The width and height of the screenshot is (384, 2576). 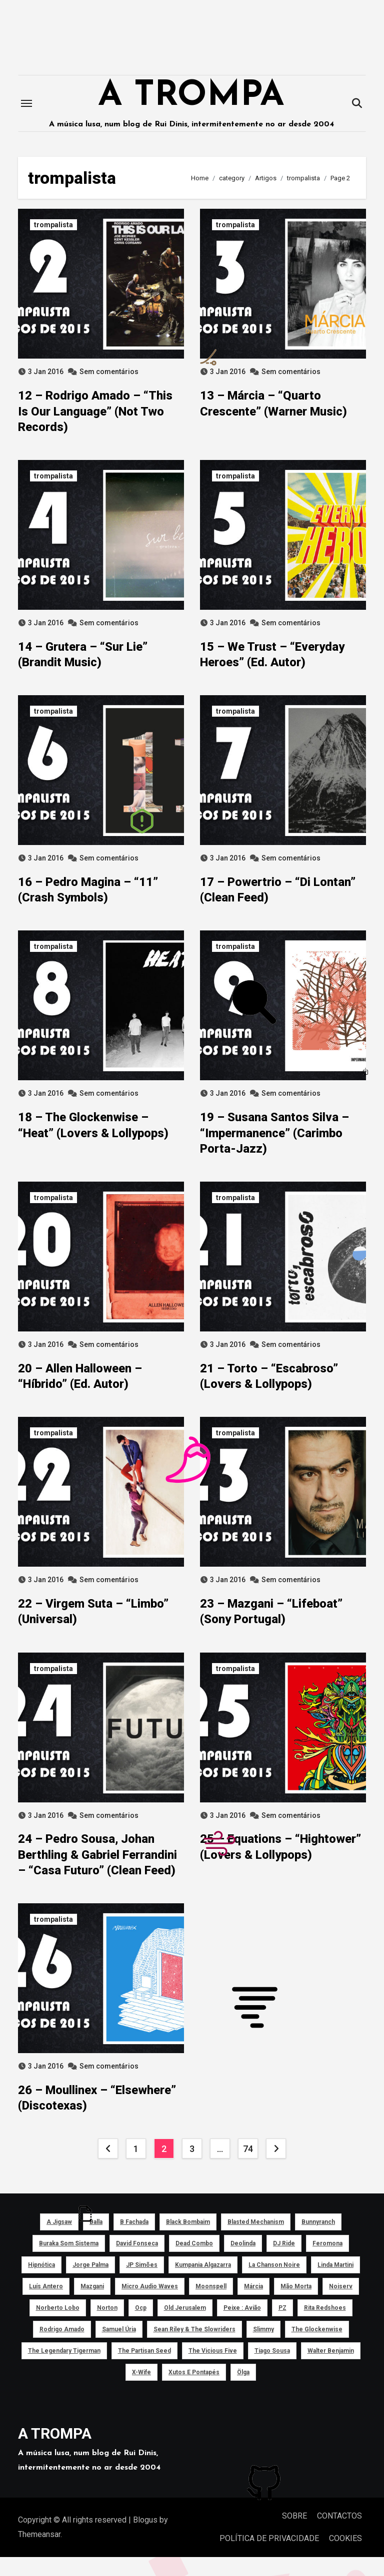 I want to click on adjust animation easing curve, so click(x=208, y=357).